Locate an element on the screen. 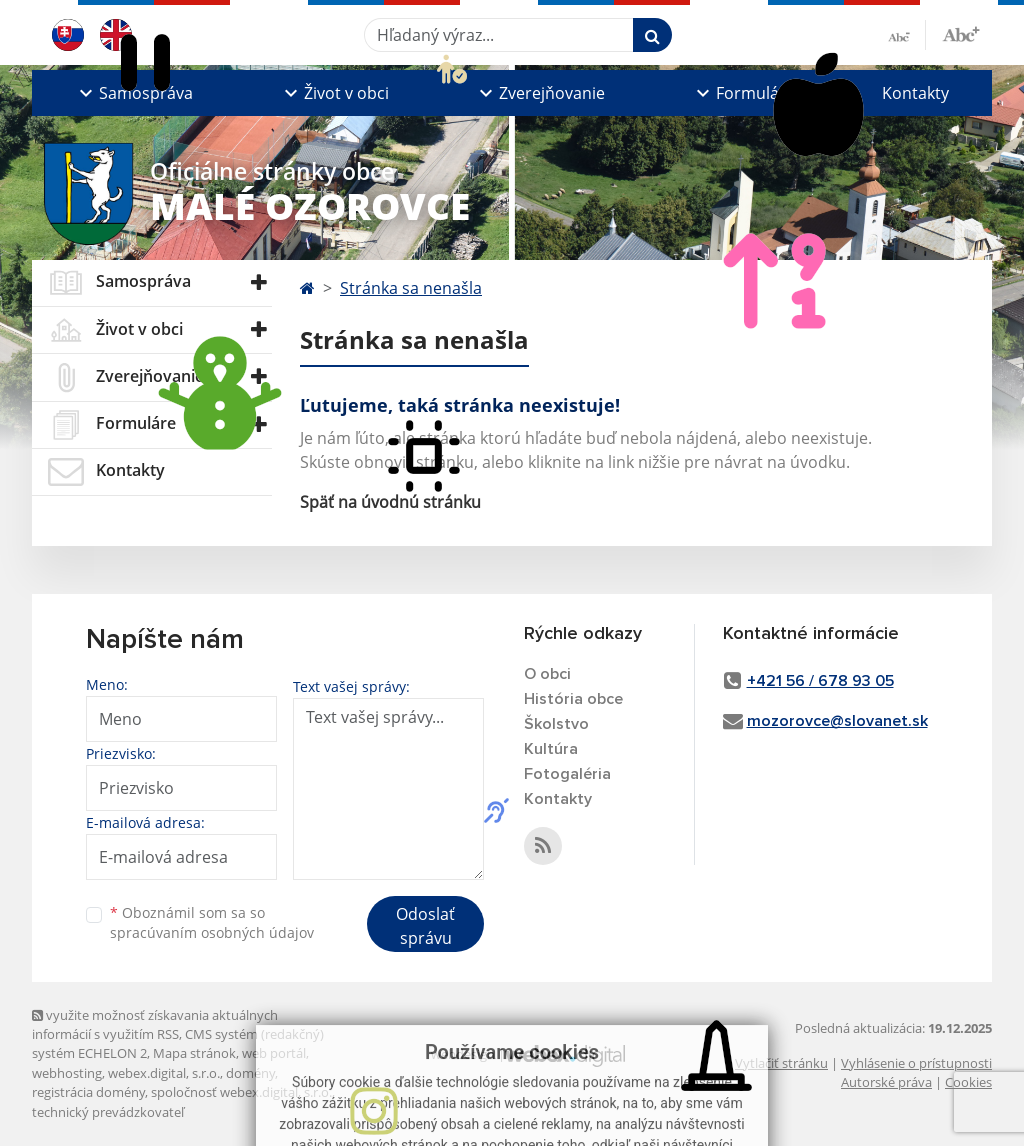 This screenshot has height=1146, width=1024. select or define an artboard area is located at coordinates (424, 456).